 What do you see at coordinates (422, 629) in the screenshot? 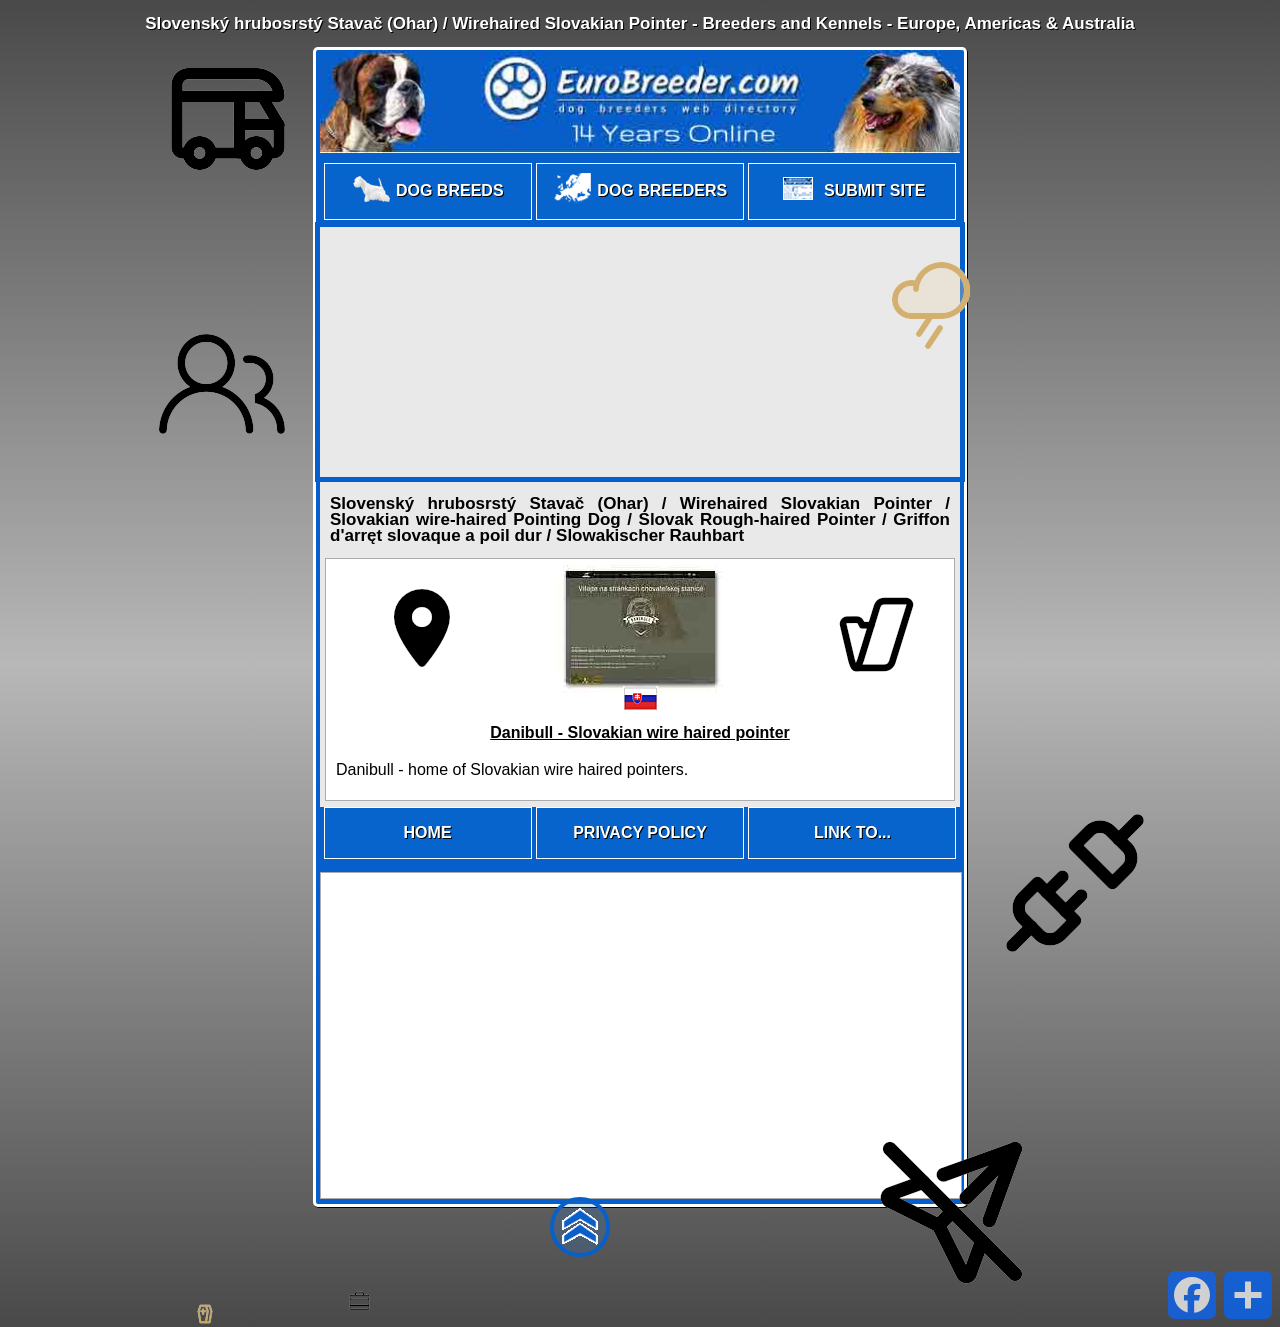
I see `view current location on map` at bounding box center [422, 629].